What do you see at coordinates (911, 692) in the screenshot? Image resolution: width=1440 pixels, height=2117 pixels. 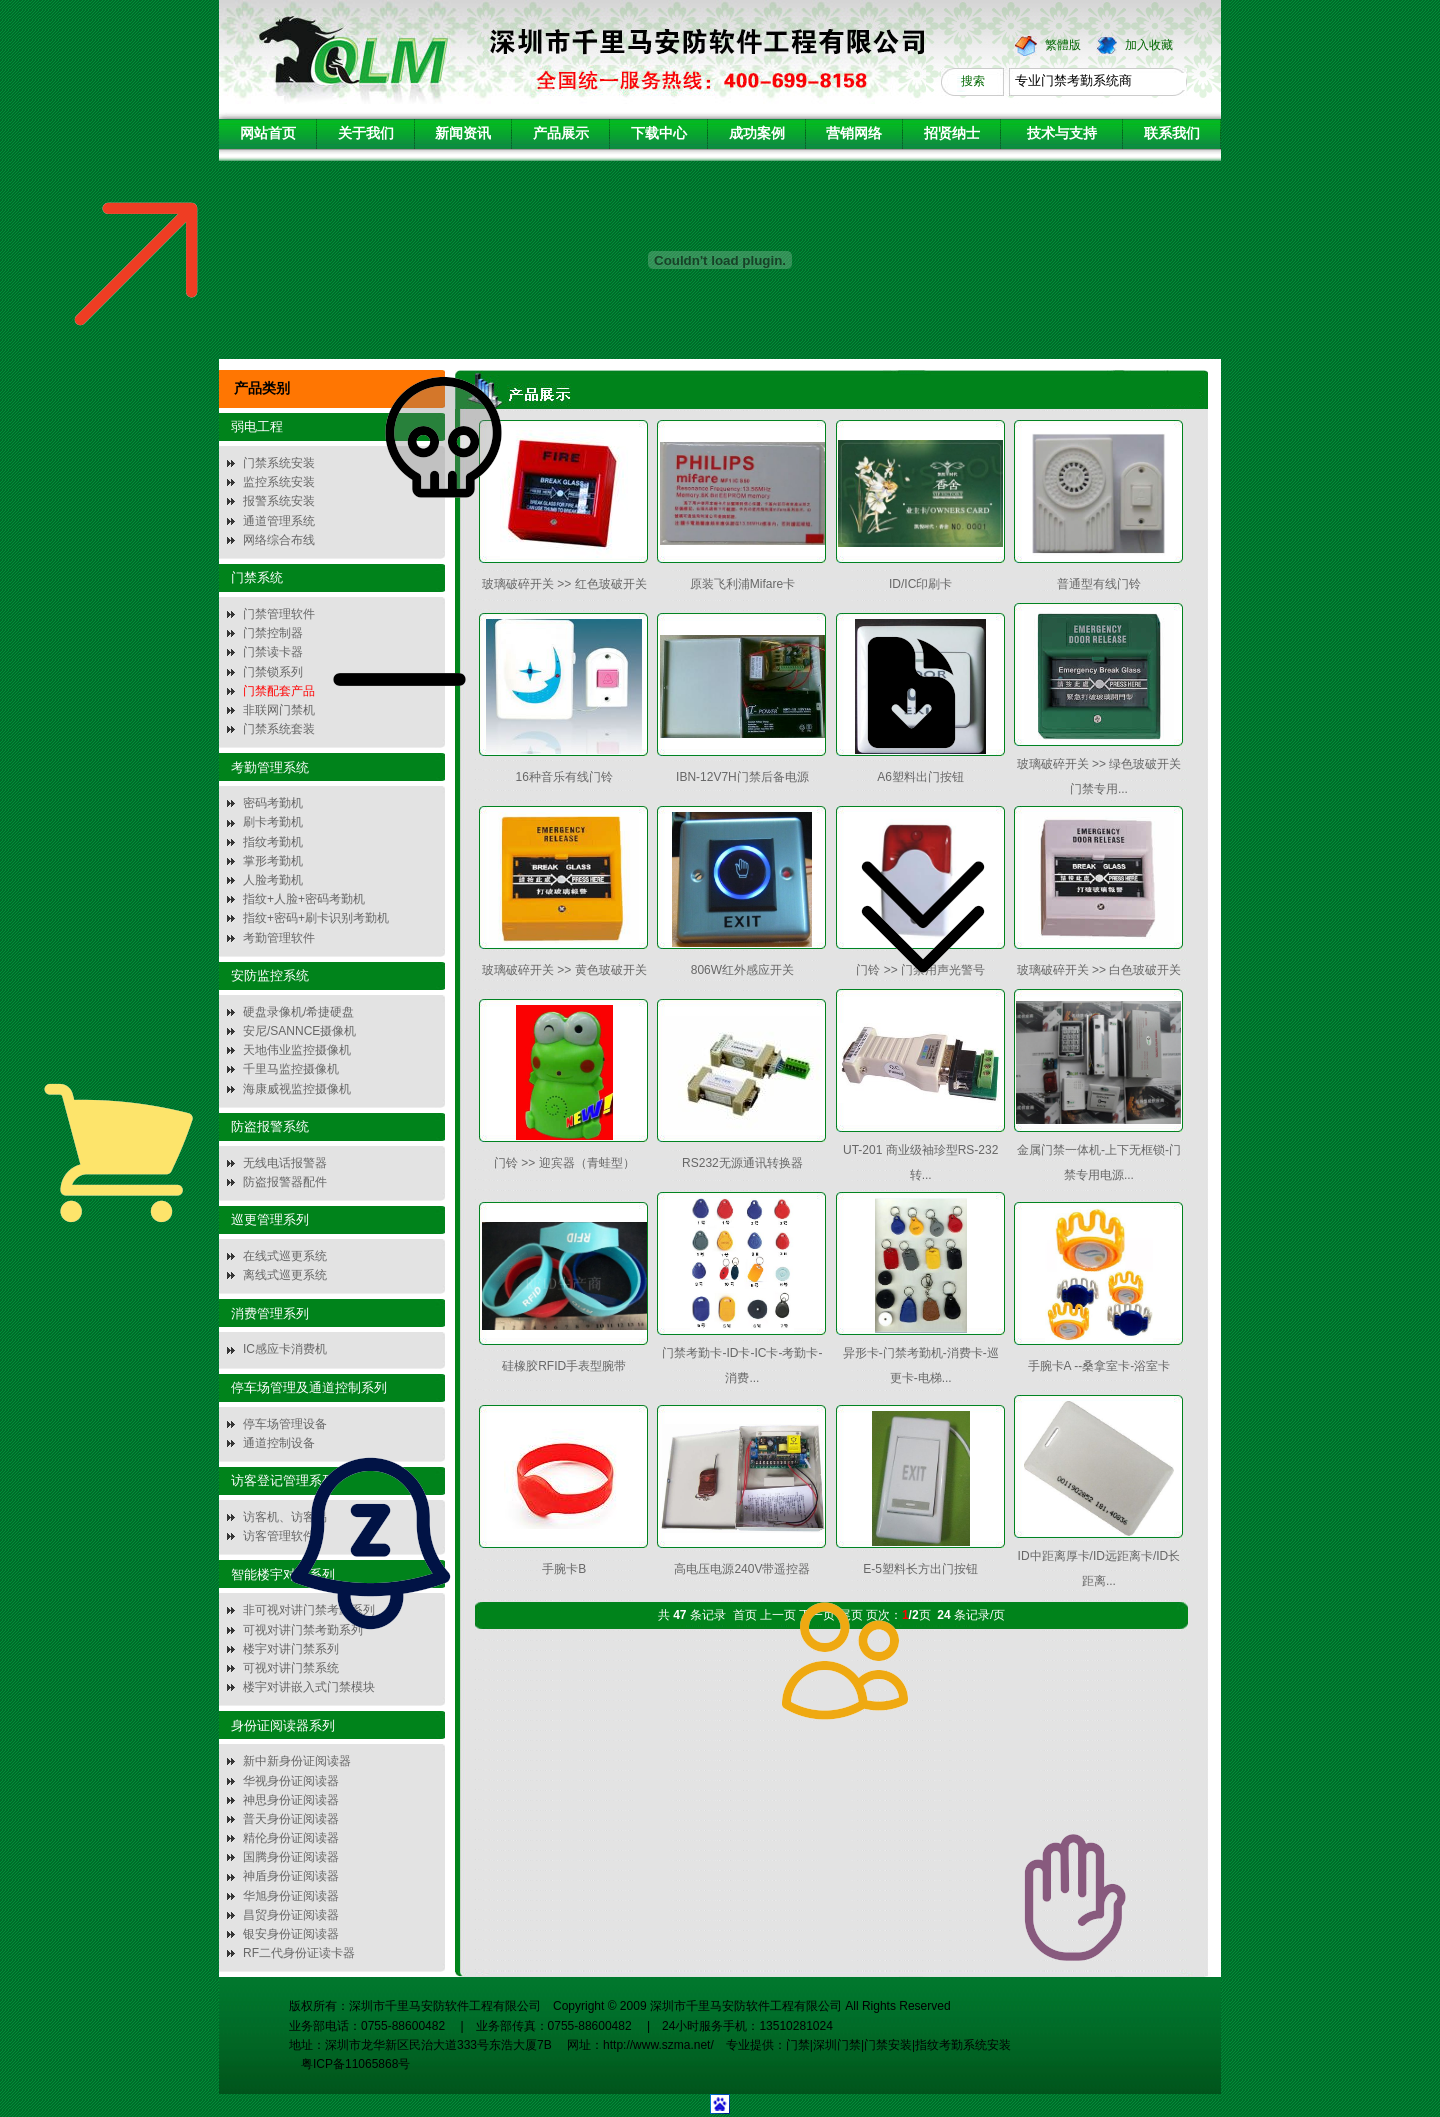 I see `download a document or file` at bounding box center [911, 692].